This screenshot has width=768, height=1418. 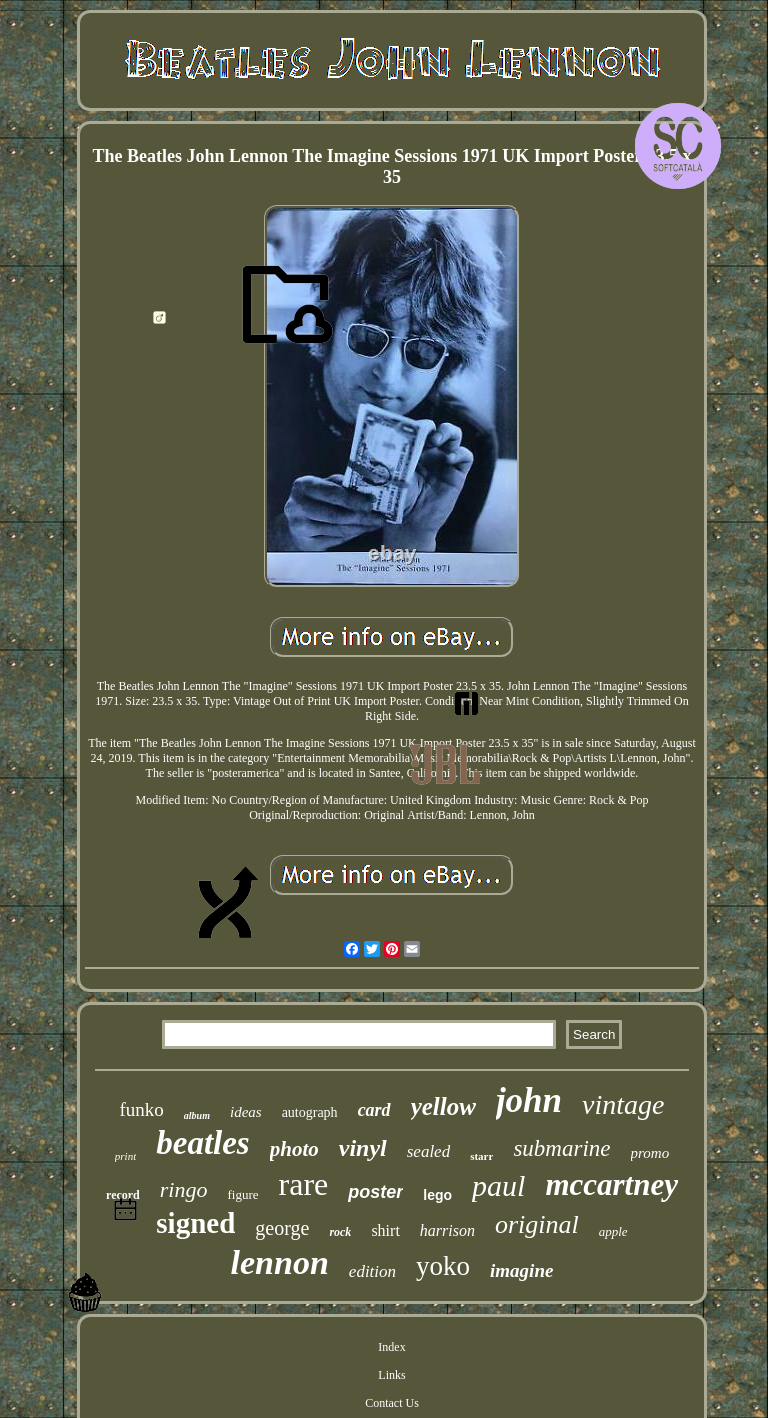 I want to click on access cloud-synced files and folders, so click(x=285, y=304).